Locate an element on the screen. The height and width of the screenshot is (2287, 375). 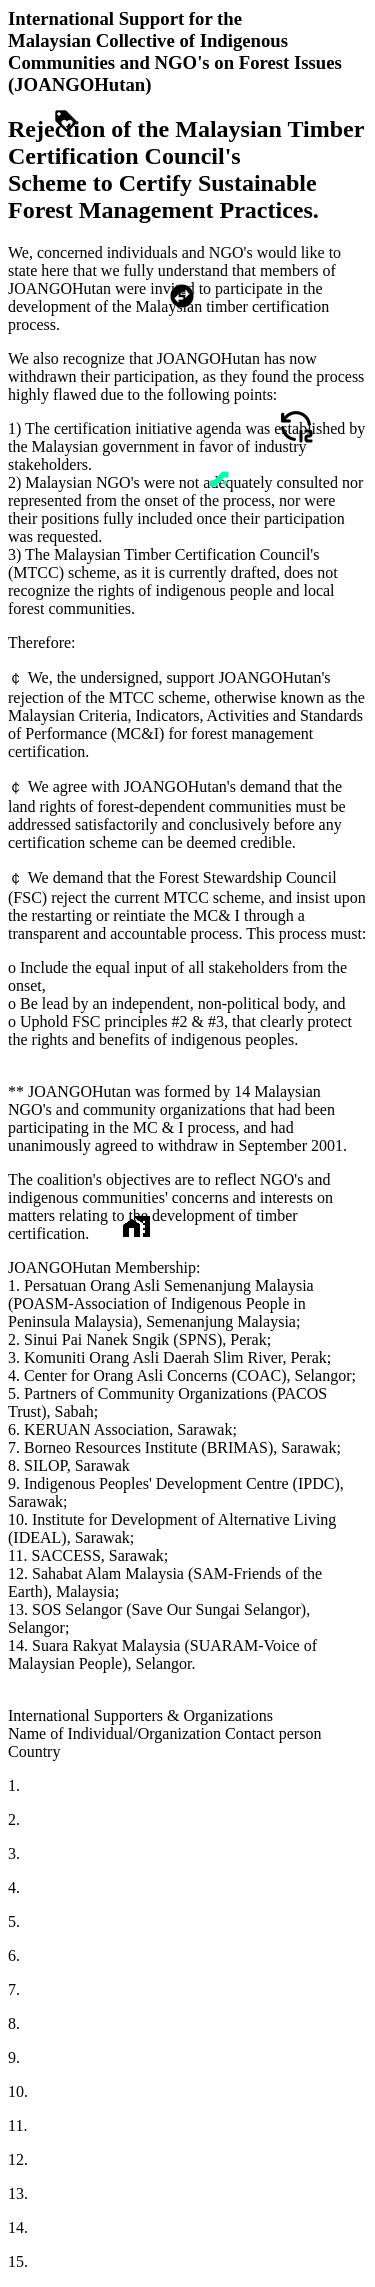
switch to 12-hour time format is located at coordinates (296, 426).